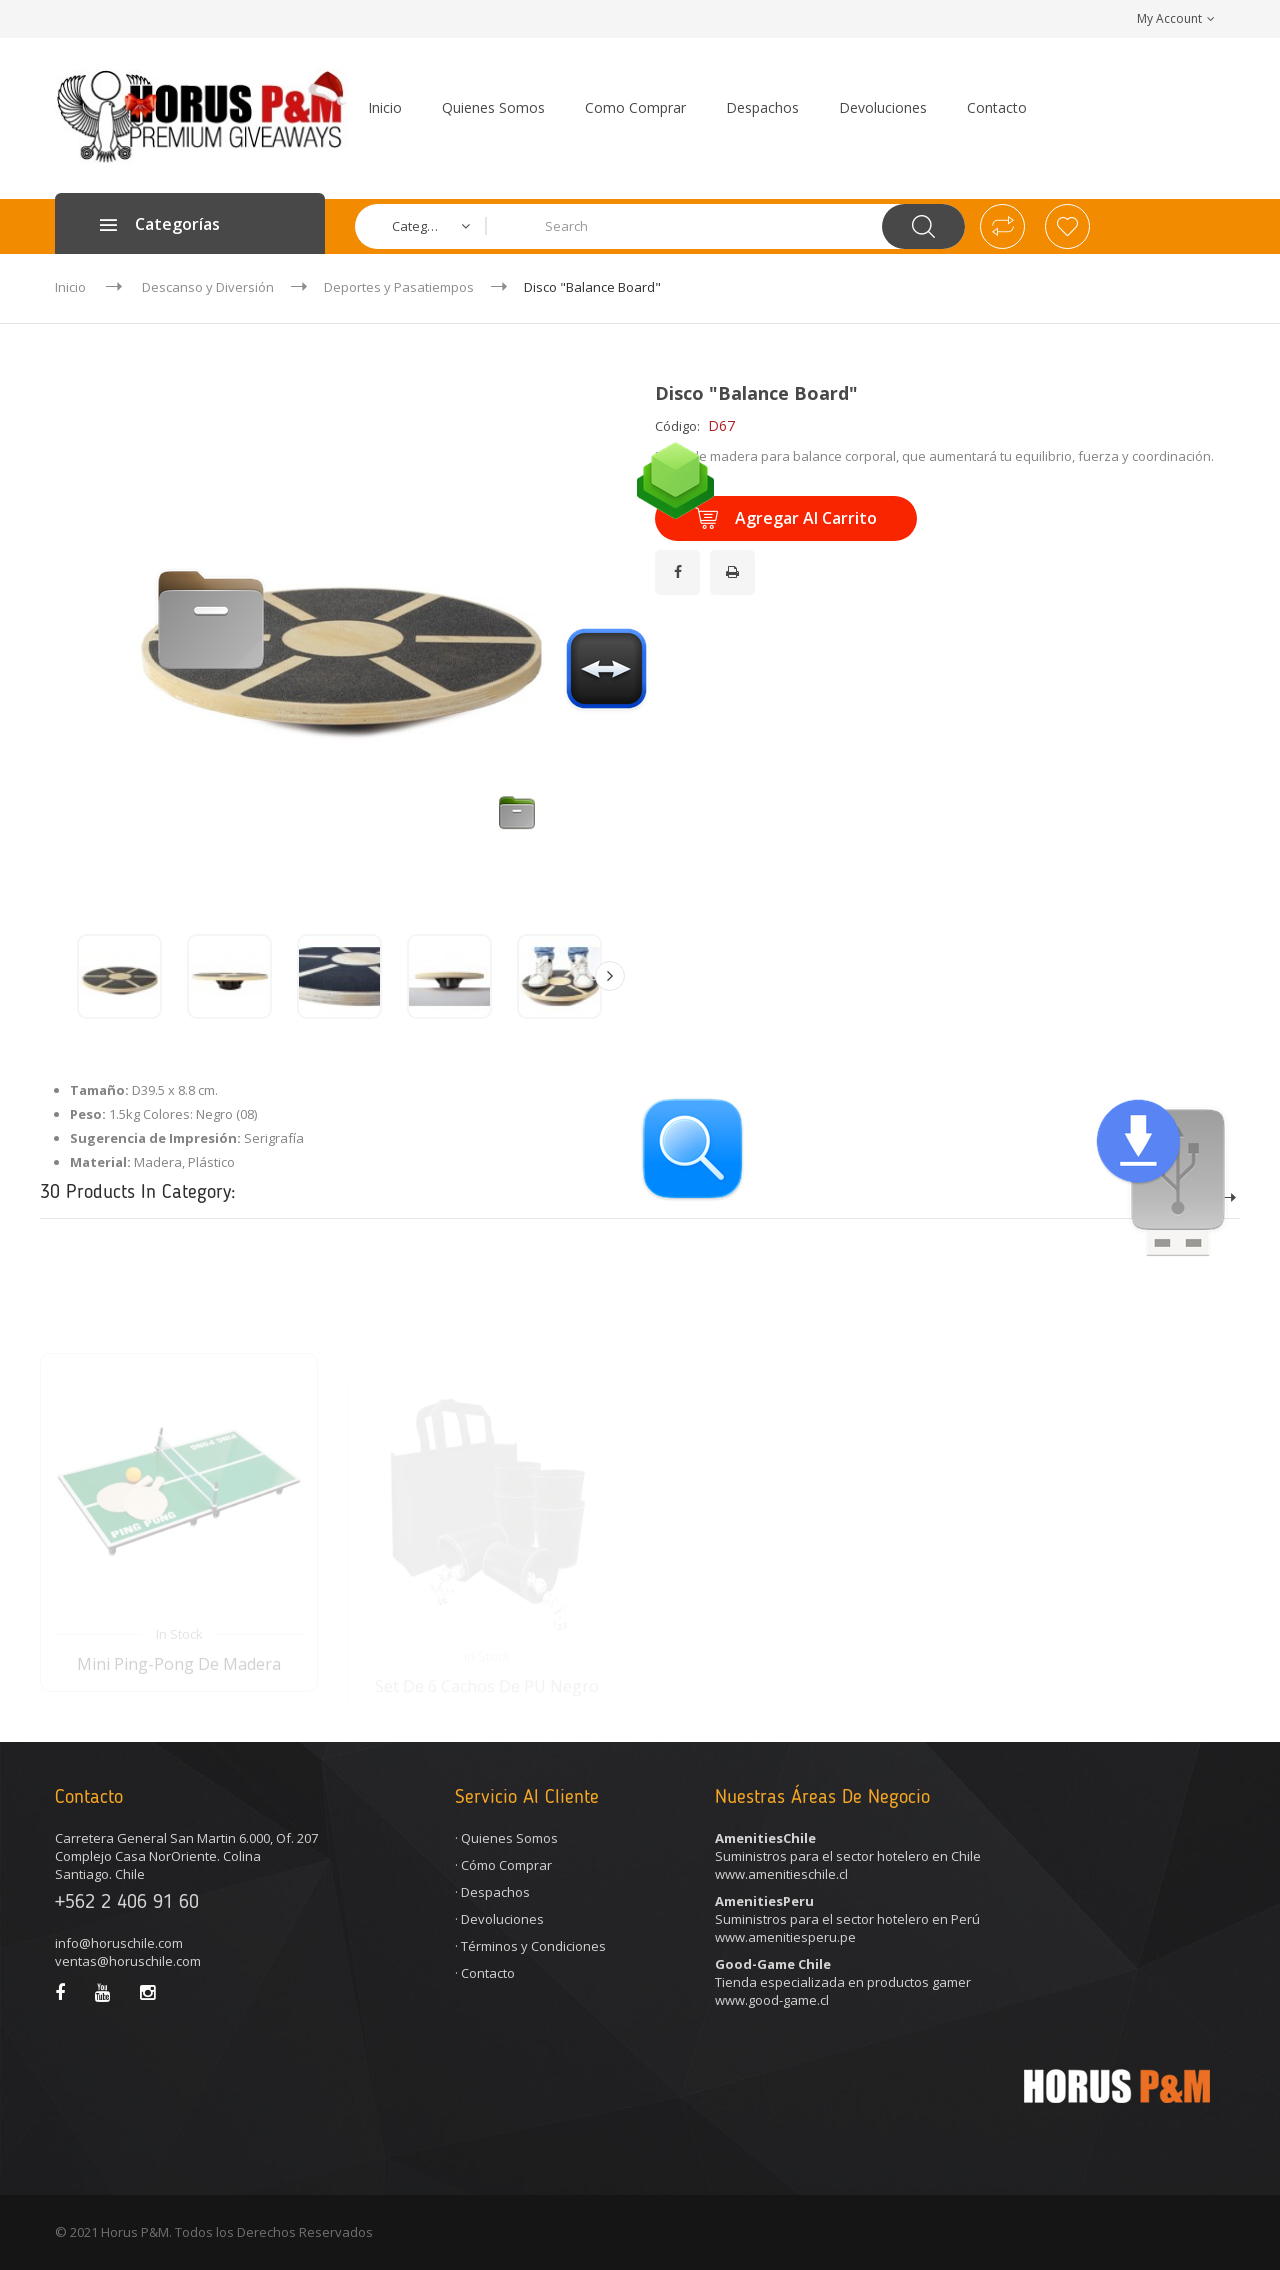 The image size is (1280, 2270). What do you see at coordinates (675, 480) in the screenshot?
I see `open the visualize app` at bounding box center [675, 480].